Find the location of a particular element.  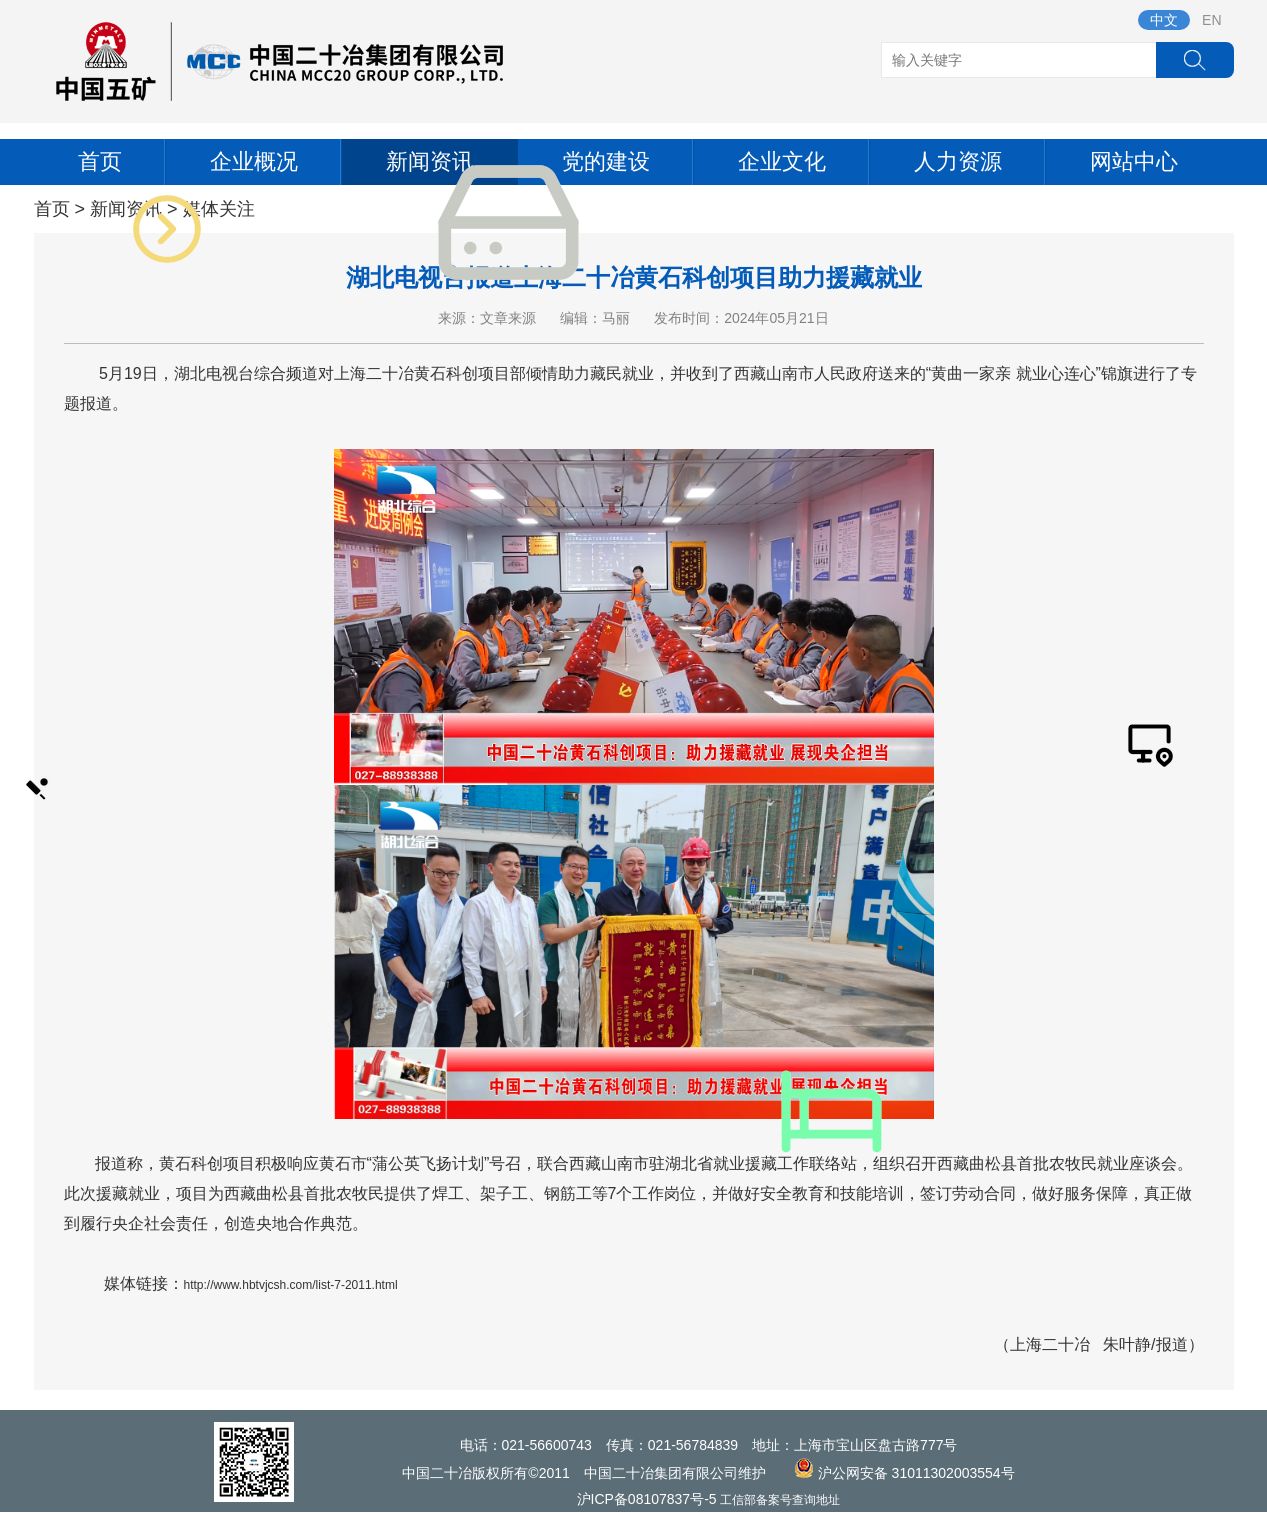

pin this device to your workspace is located at coordinates (1149, 743).